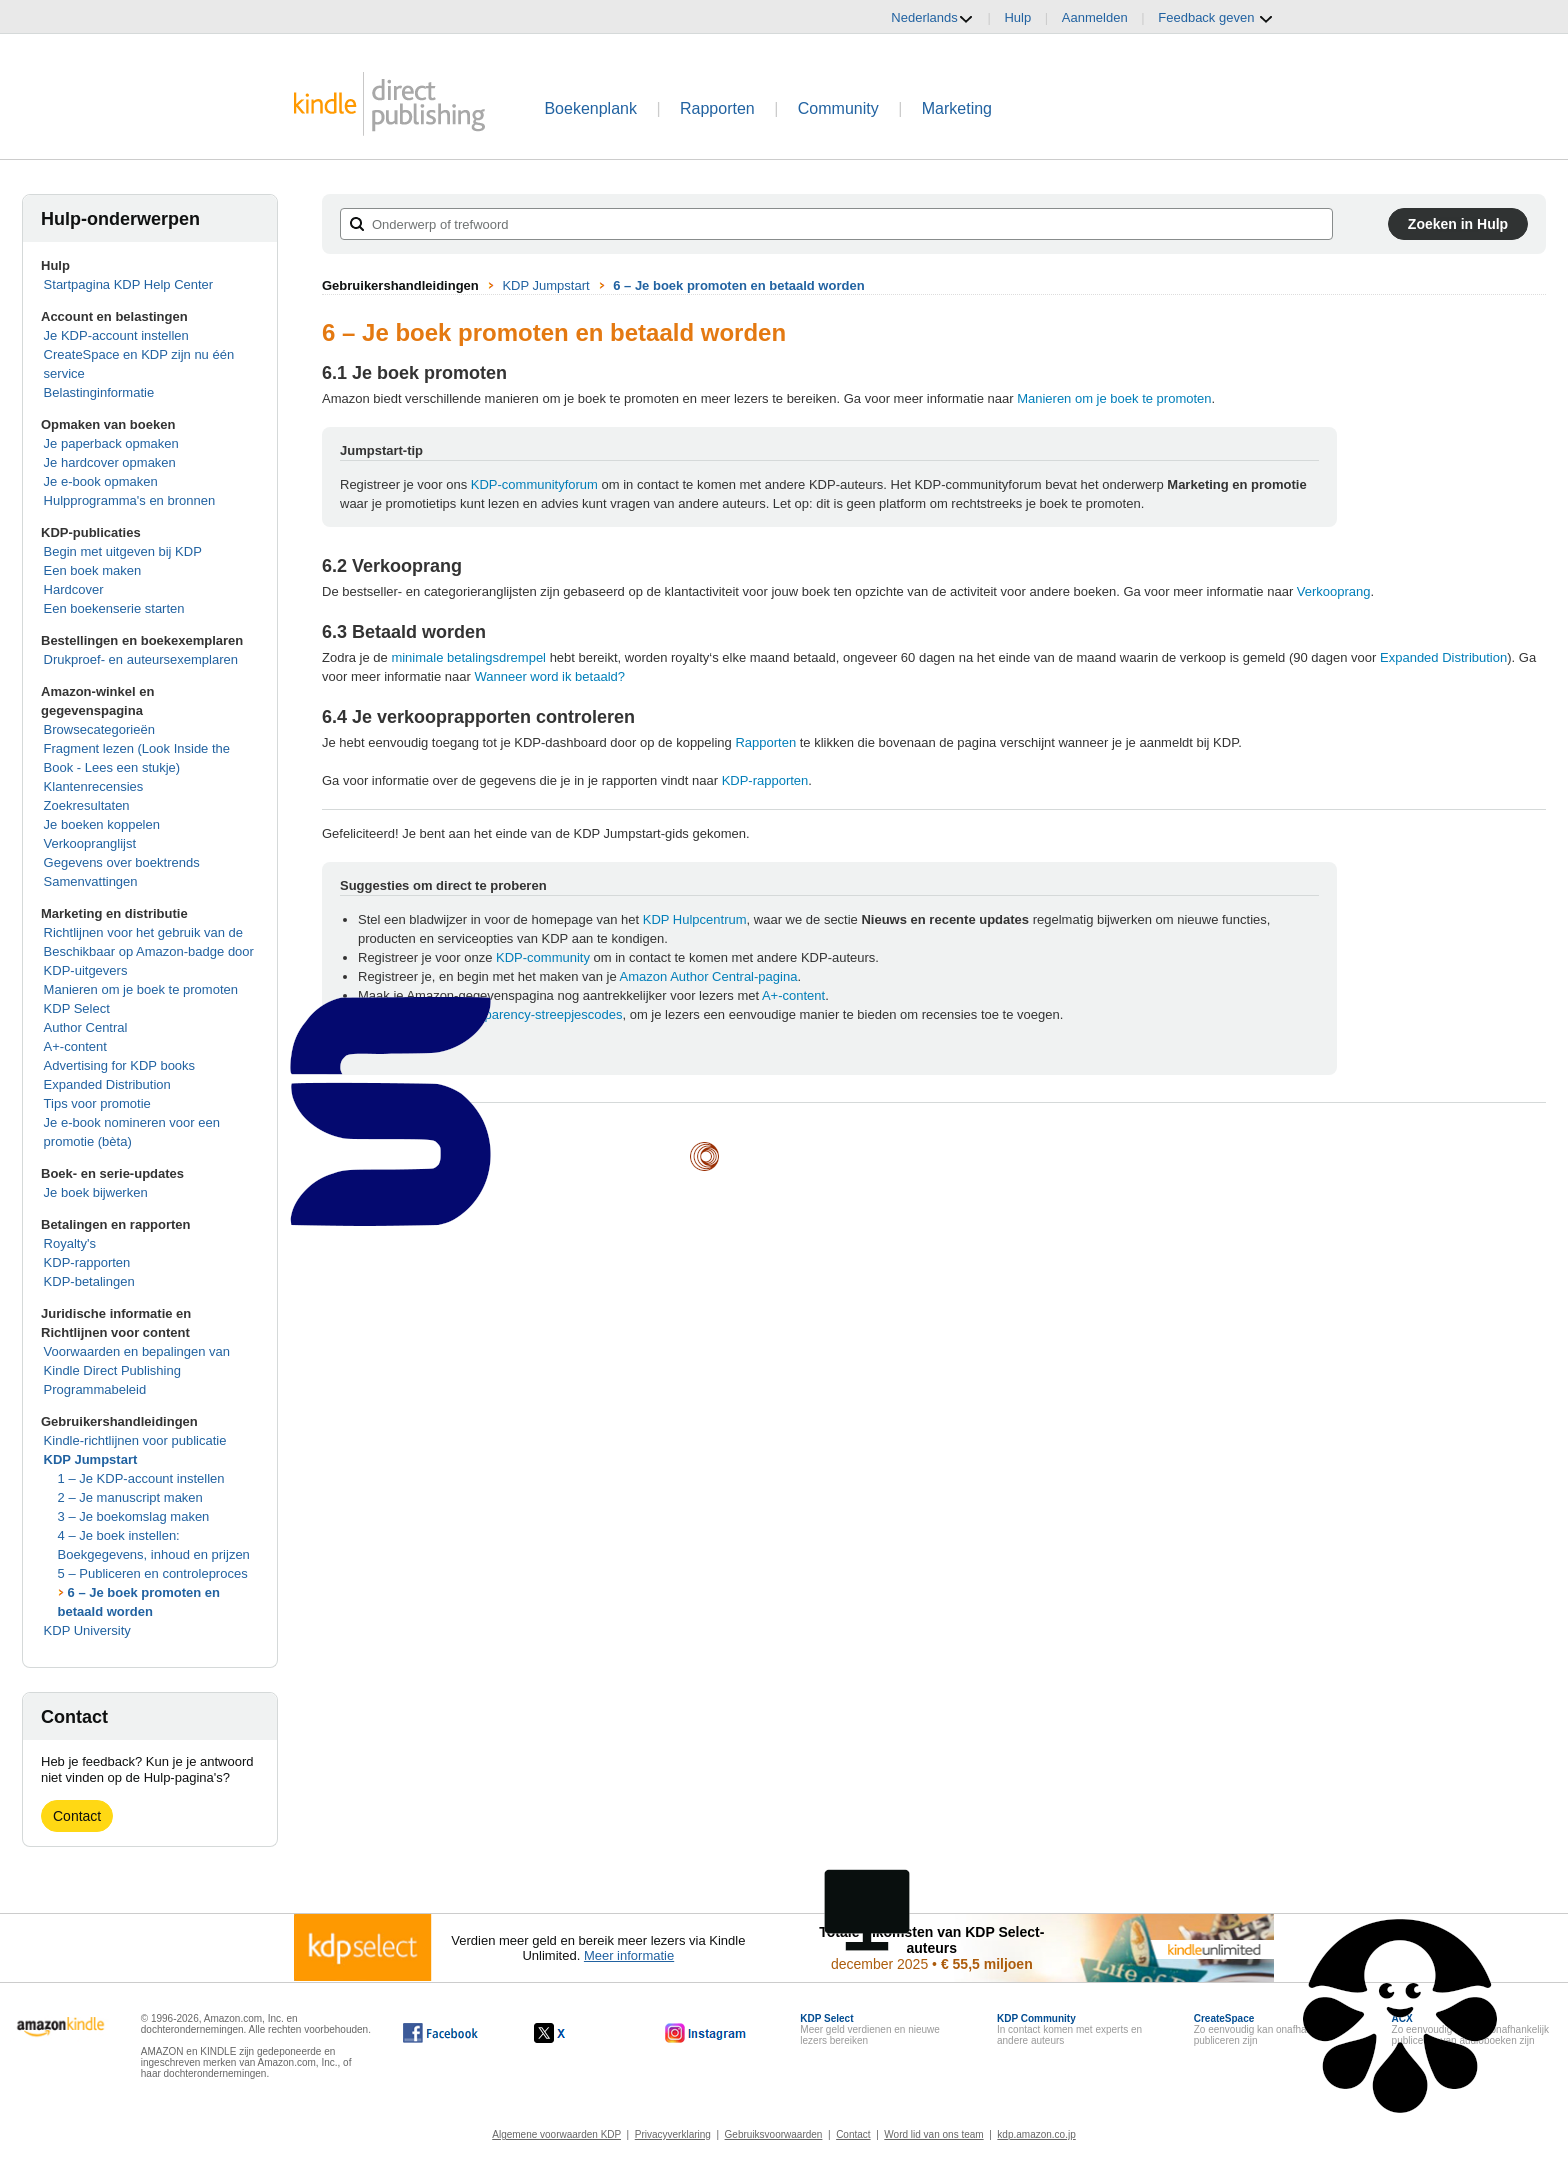 The height and width of the screenshot is (2161, 1568). What do you see at coordinates (390, 1111) in the screenshot?
I see `Scrutinizer CI logo` at bounding box center [390, 1111].